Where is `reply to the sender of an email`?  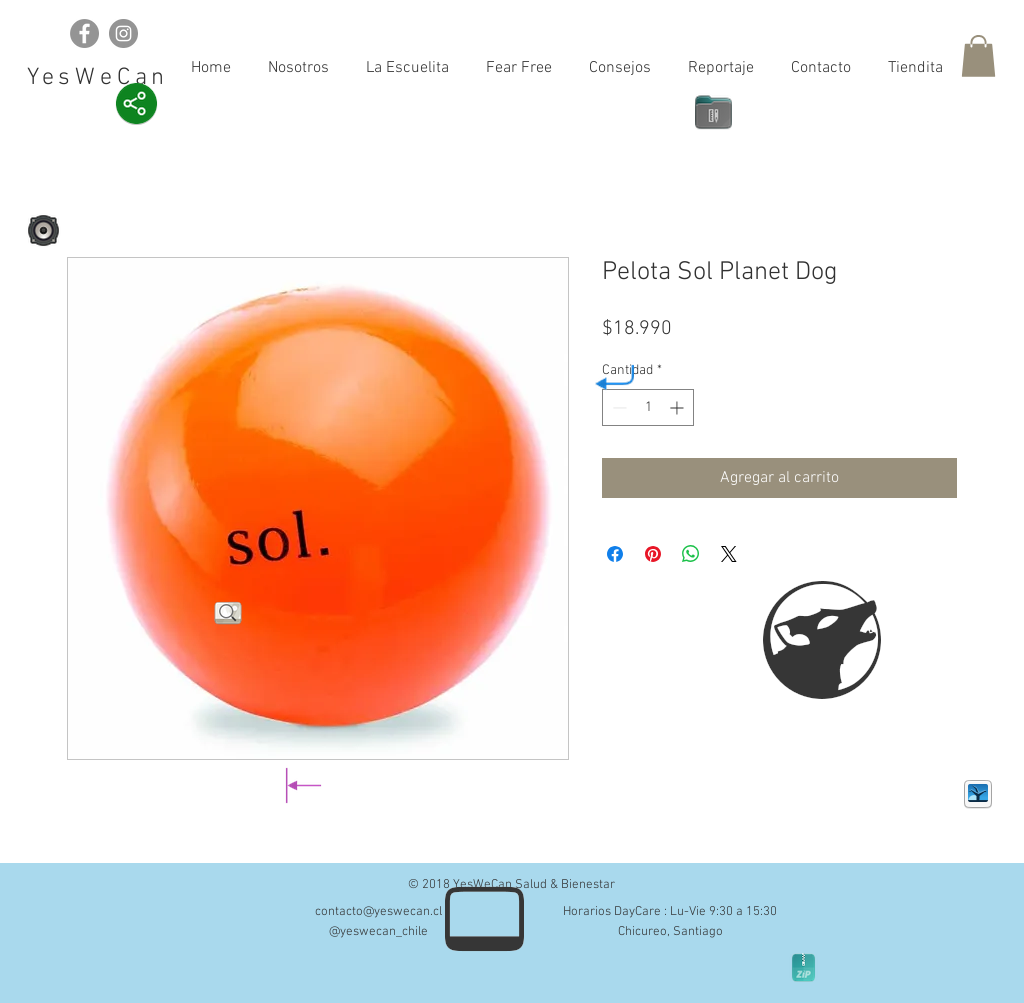 reply to the sender of an email is located at coordinates (614, 375).